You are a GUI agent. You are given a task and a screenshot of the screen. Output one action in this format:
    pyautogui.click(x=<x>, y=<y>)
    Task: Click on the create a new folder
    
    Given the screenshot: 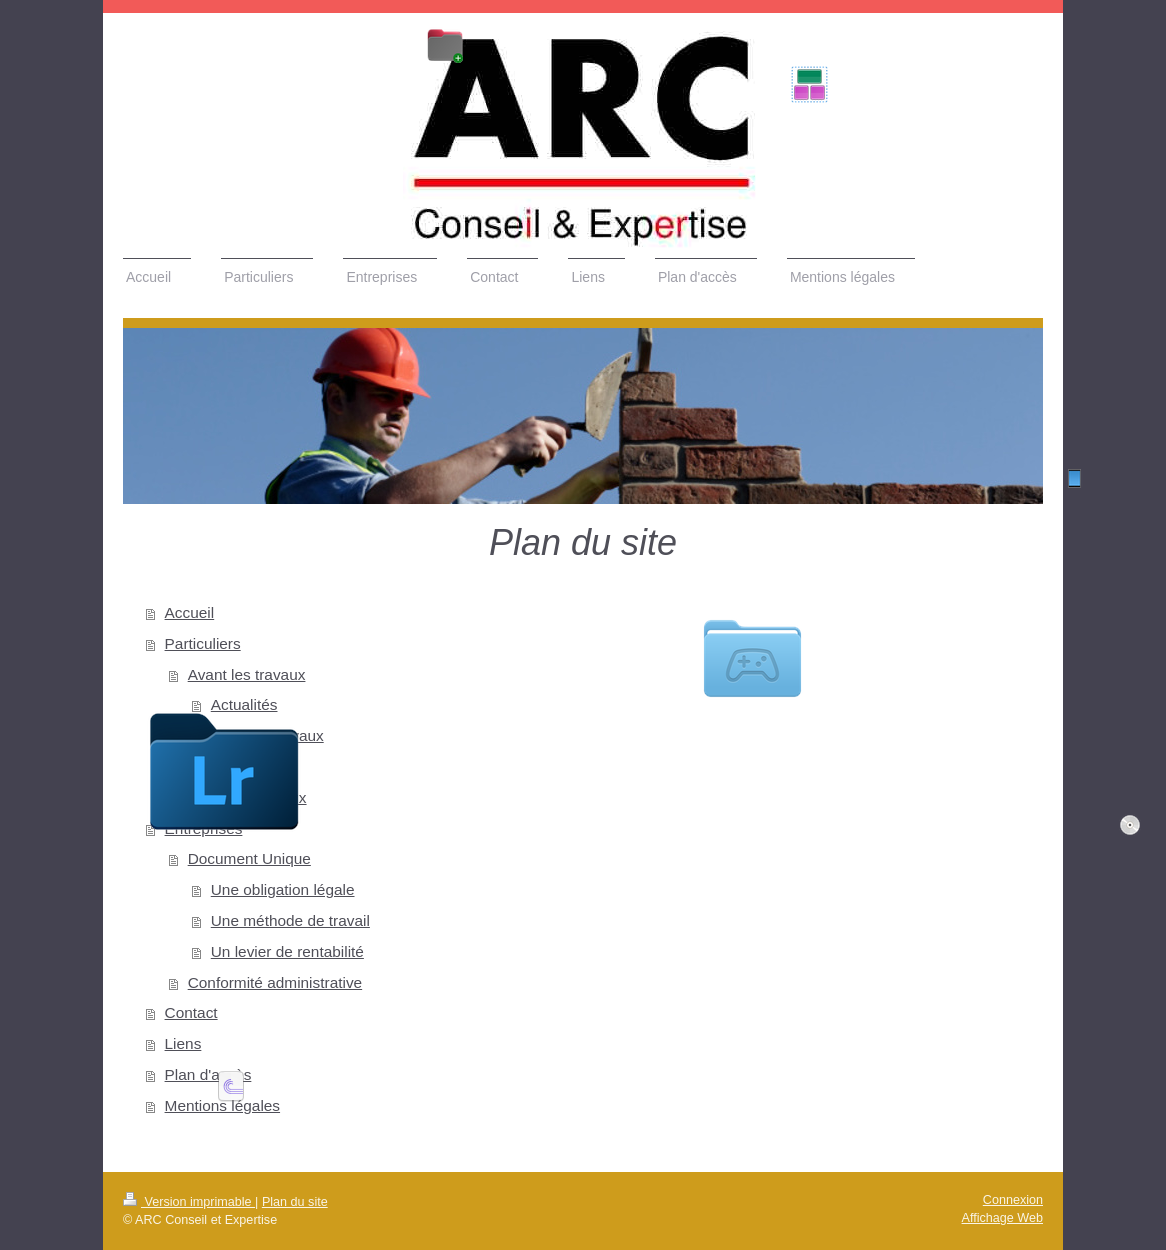 What is the action you would take?
    pyautogui.click(x=445, y=45)
    